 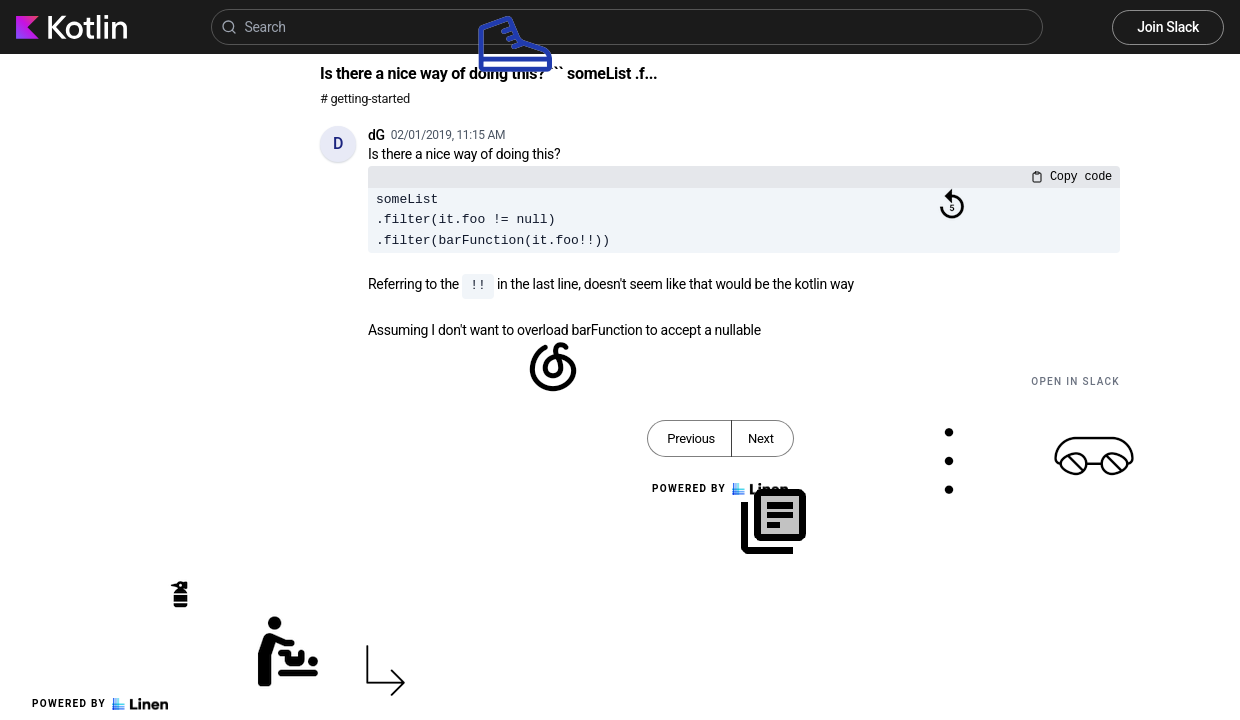 I want to click on skip back 5 seconds in playback, so click(x=952, y=205).